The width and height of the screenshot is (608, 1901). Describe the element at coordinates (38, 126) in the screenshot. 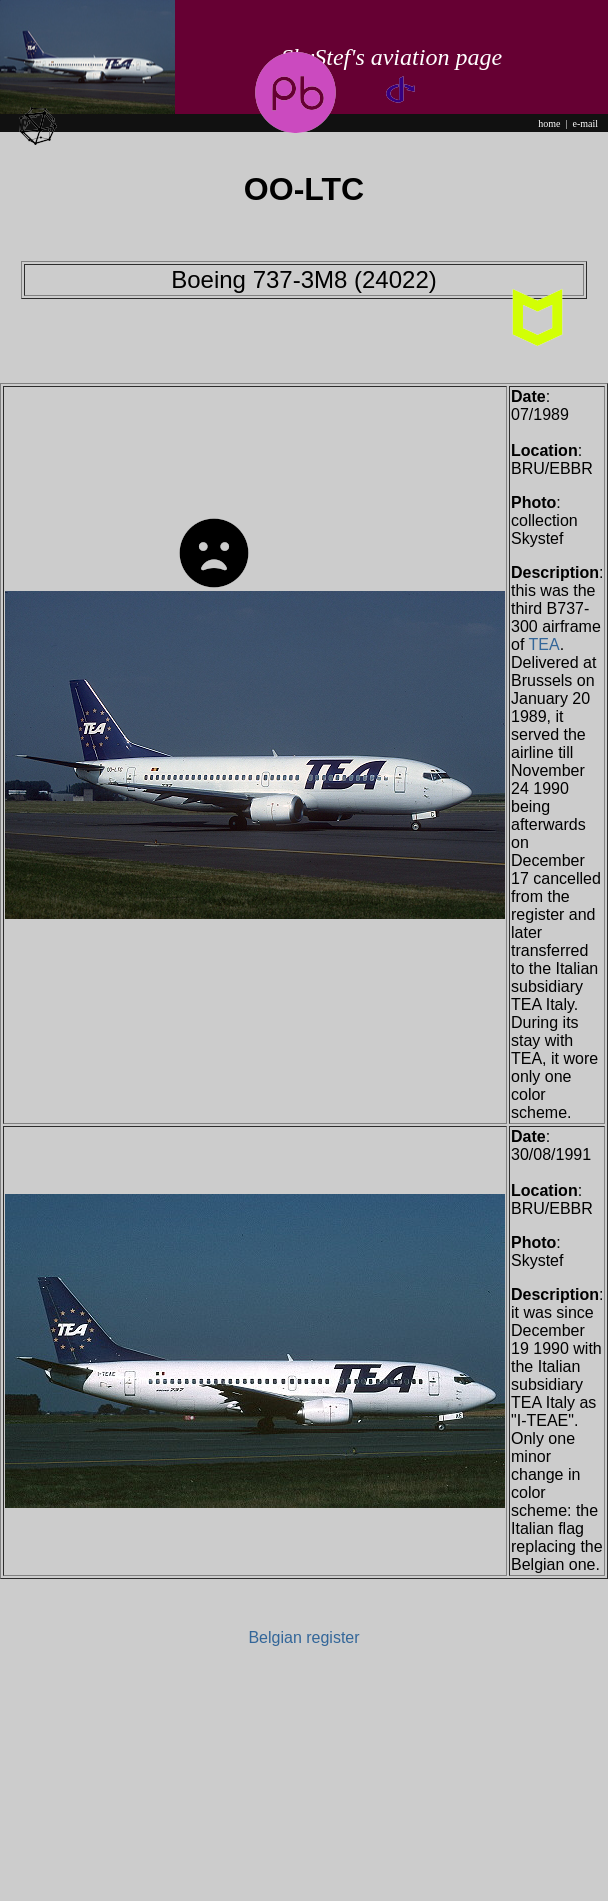

I see `open SageMath mathematical software` at that location.